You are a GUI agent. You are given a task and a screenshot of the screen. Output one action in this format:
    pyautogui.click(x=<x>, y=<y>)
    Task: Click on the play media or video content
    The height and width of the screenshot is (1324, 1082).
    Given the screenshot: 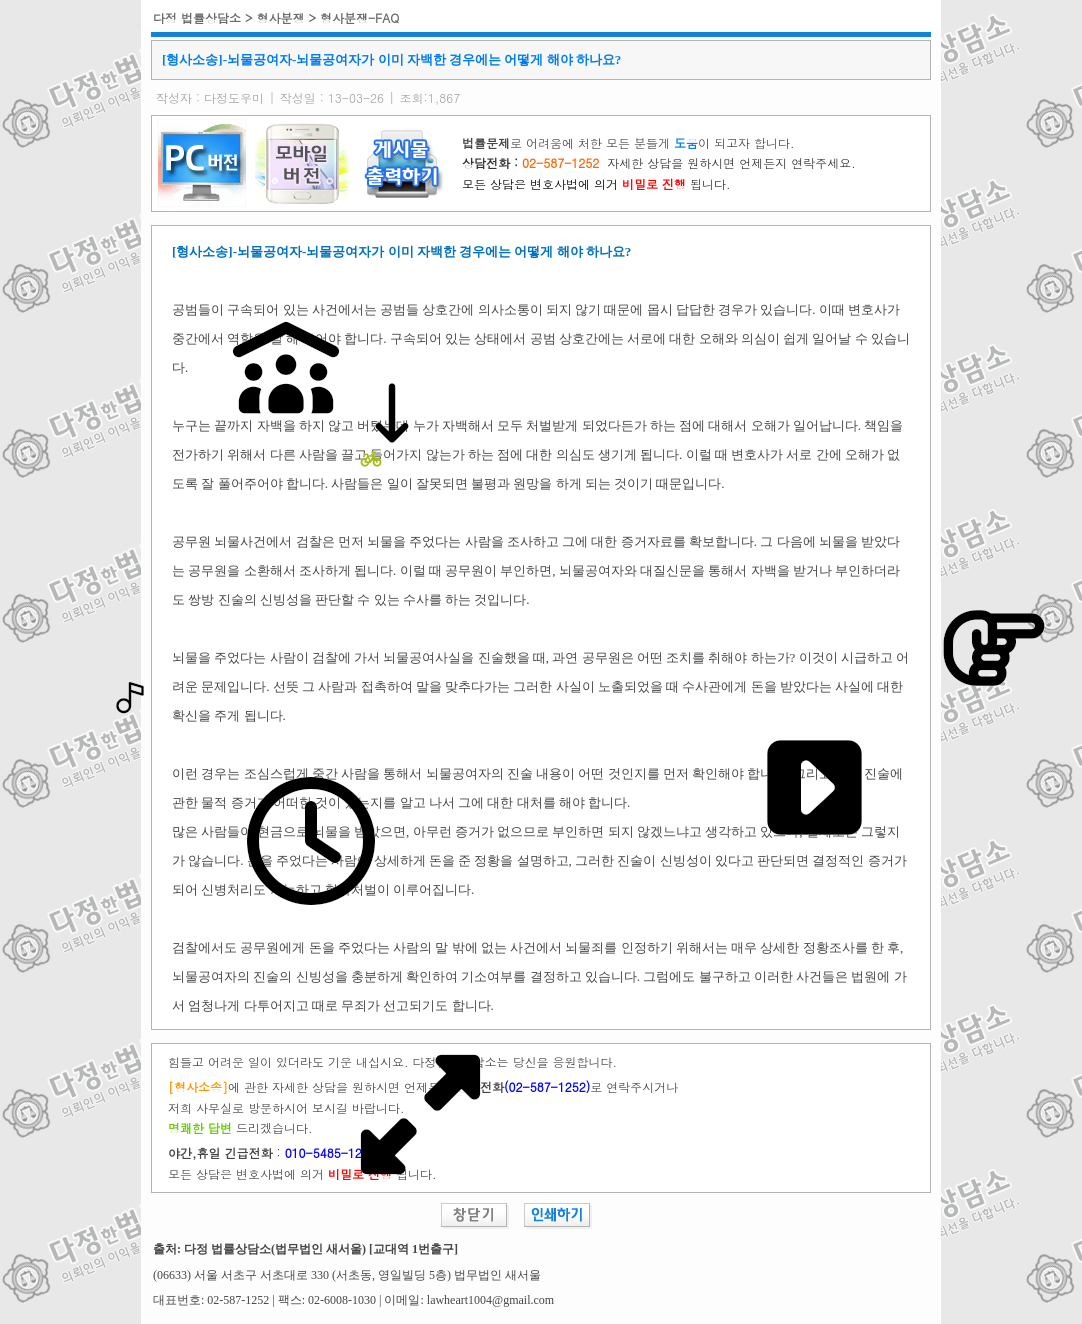 What is the action you would take?
    pyautogui.click(x=814, y=787)
    